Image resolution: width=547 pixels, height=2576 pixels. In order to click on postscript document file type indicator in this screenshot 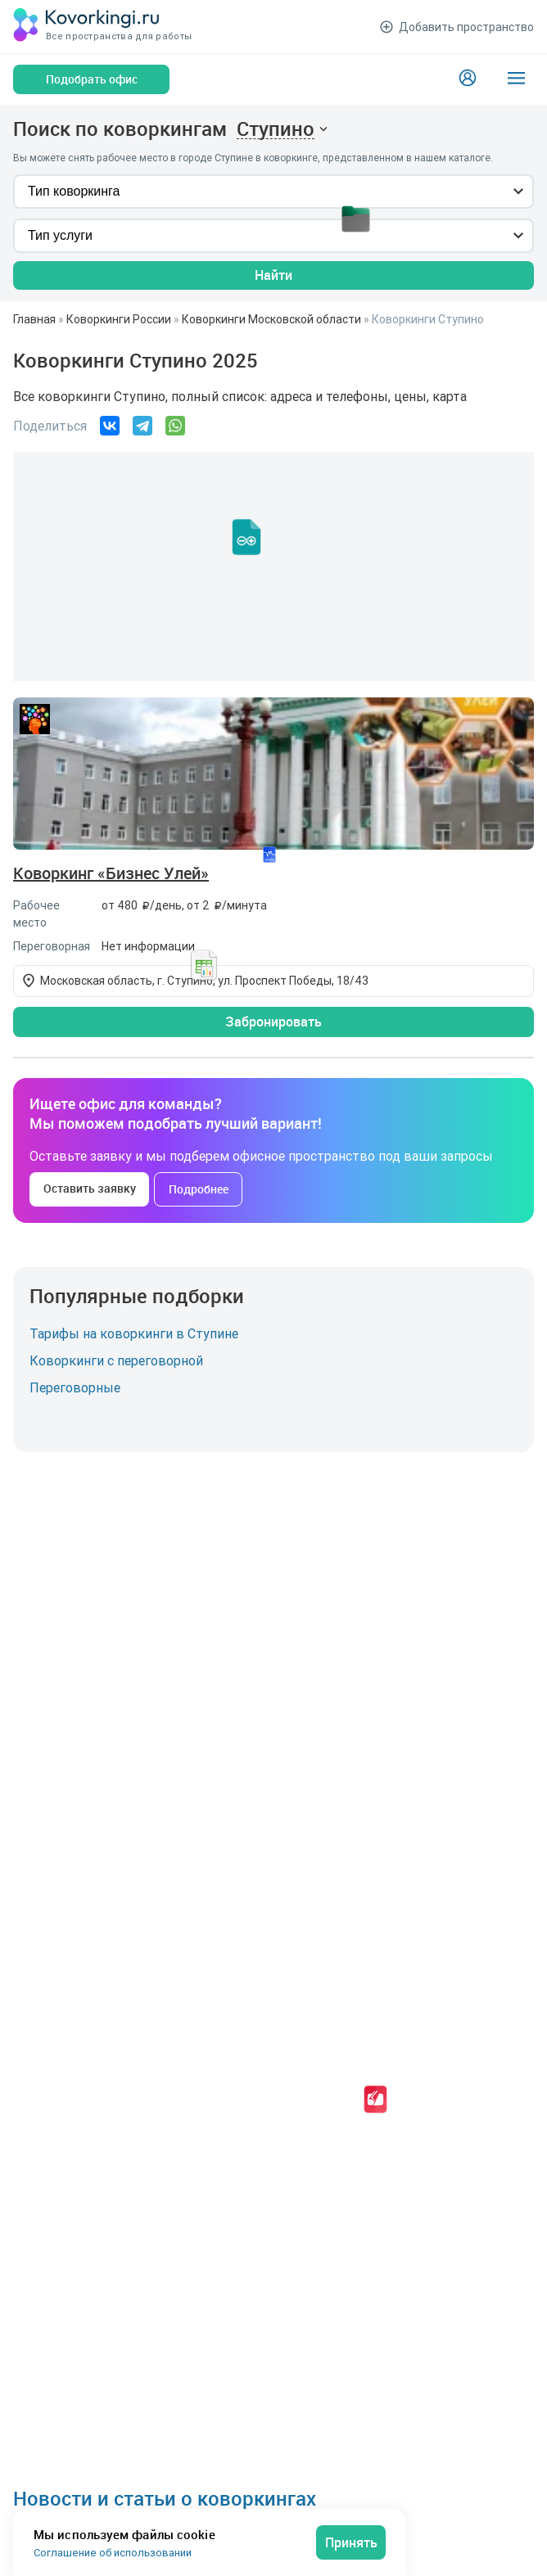, I will do `click(375, 2099)`.